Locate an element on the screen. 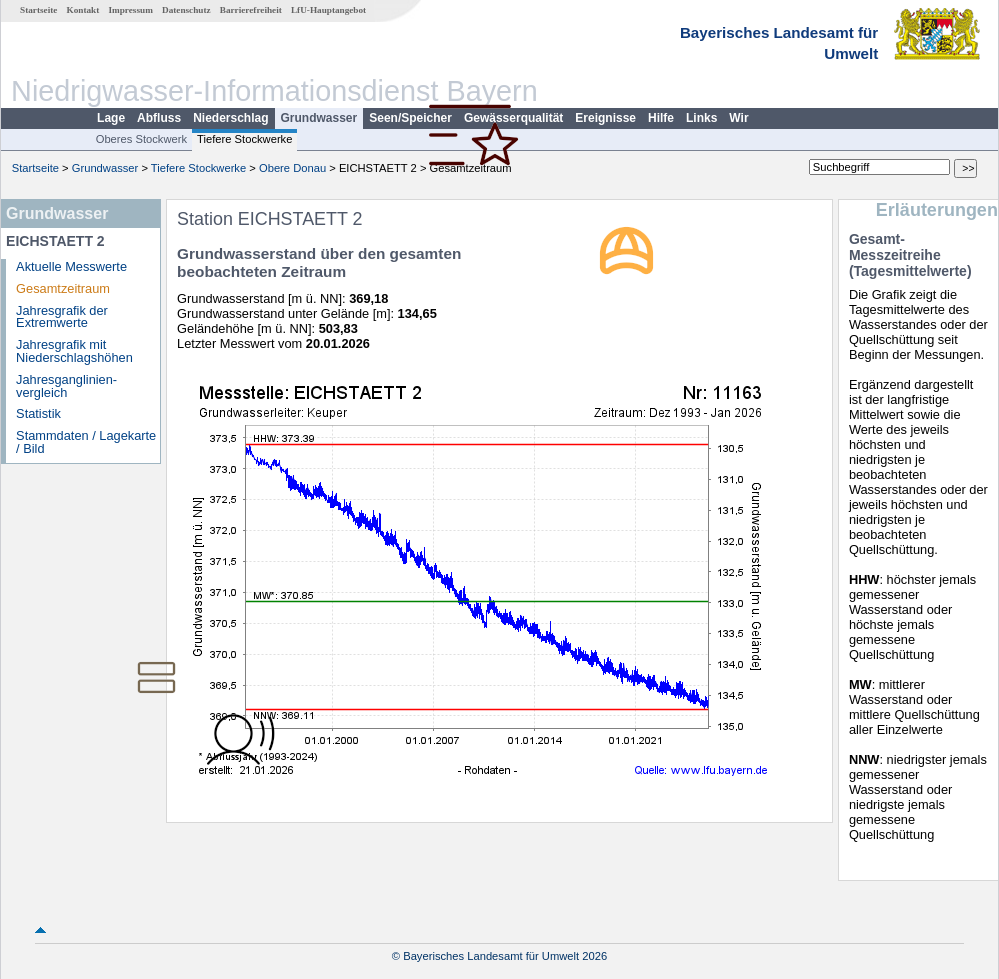 The image size is (999, 979). view your favorites list is located at coordinates (470, 135).